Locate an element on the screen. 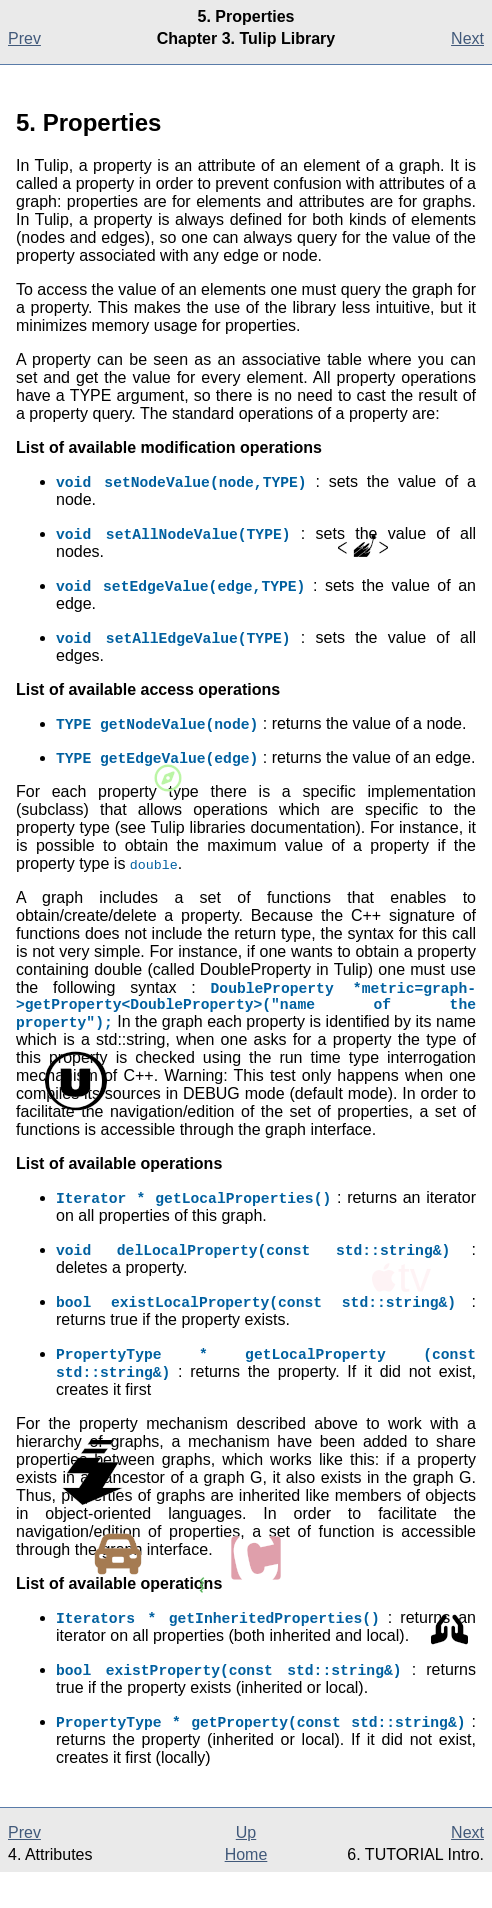 Image resolution: width=492 pixels, height=1908 pixels. styled-components library logo is located at coordinates (363, 546).